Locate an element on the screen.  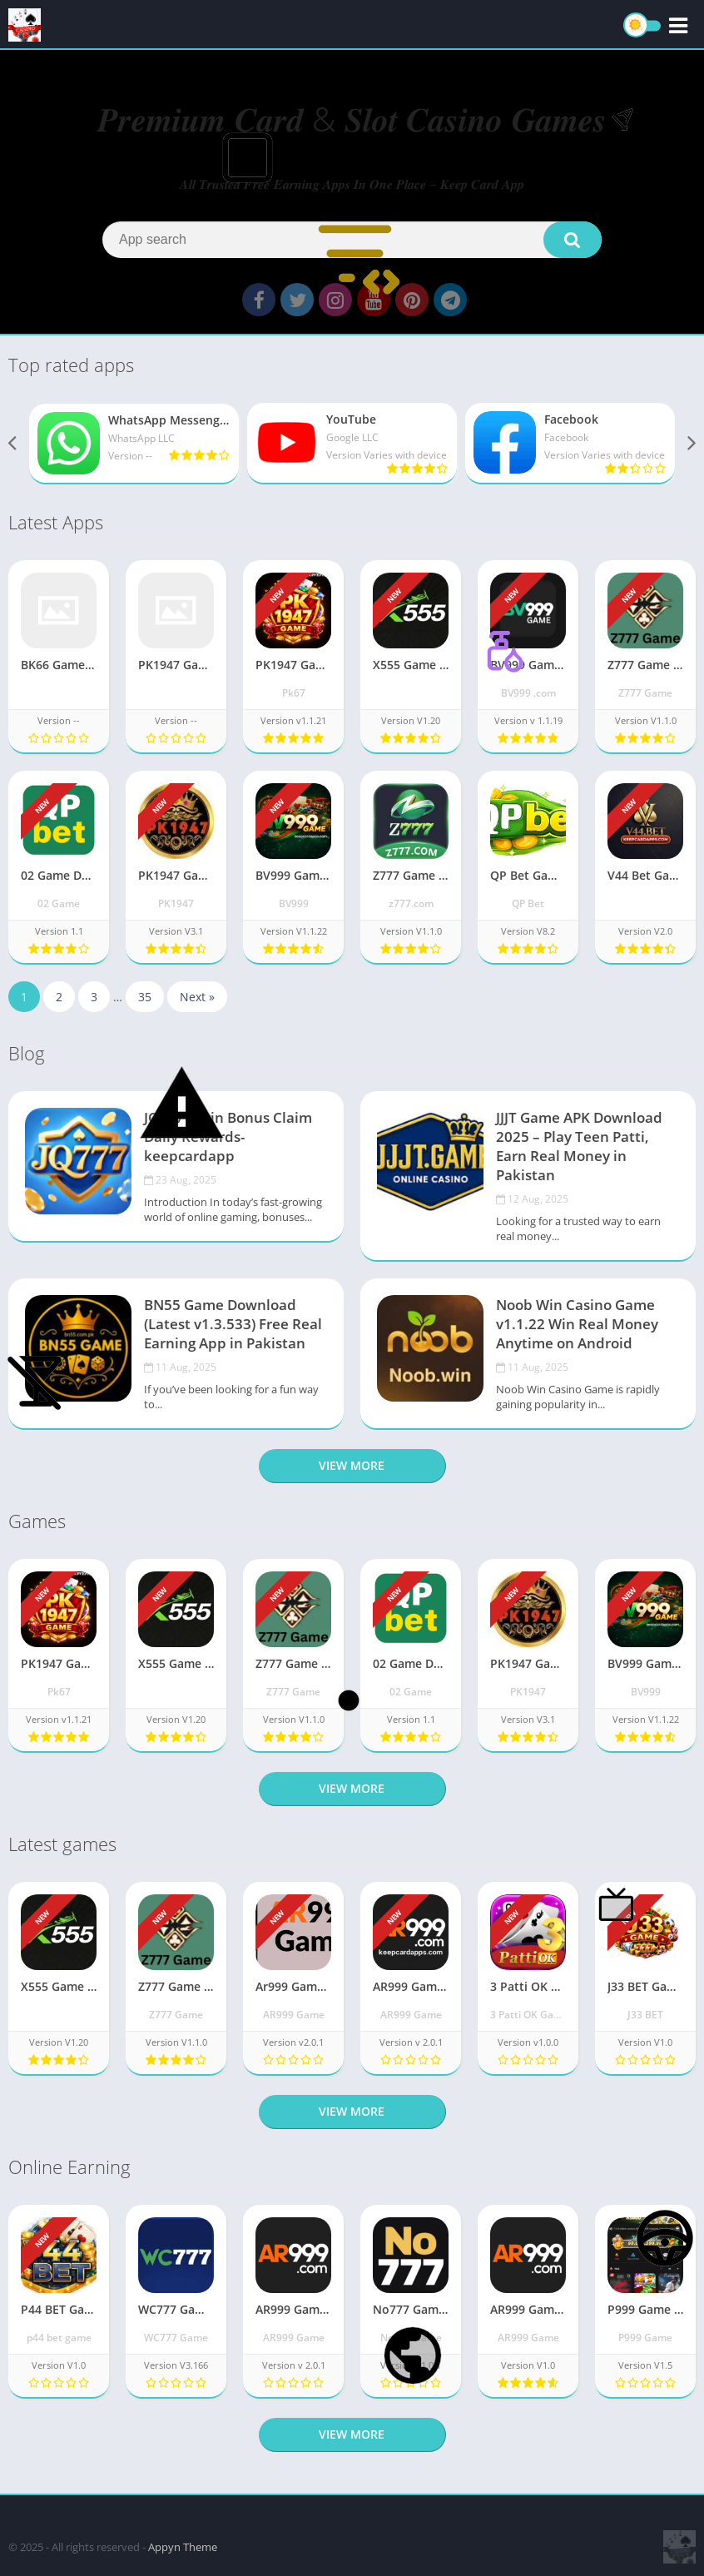
rotate text at a downward angle is located at coordinates (623, 119).